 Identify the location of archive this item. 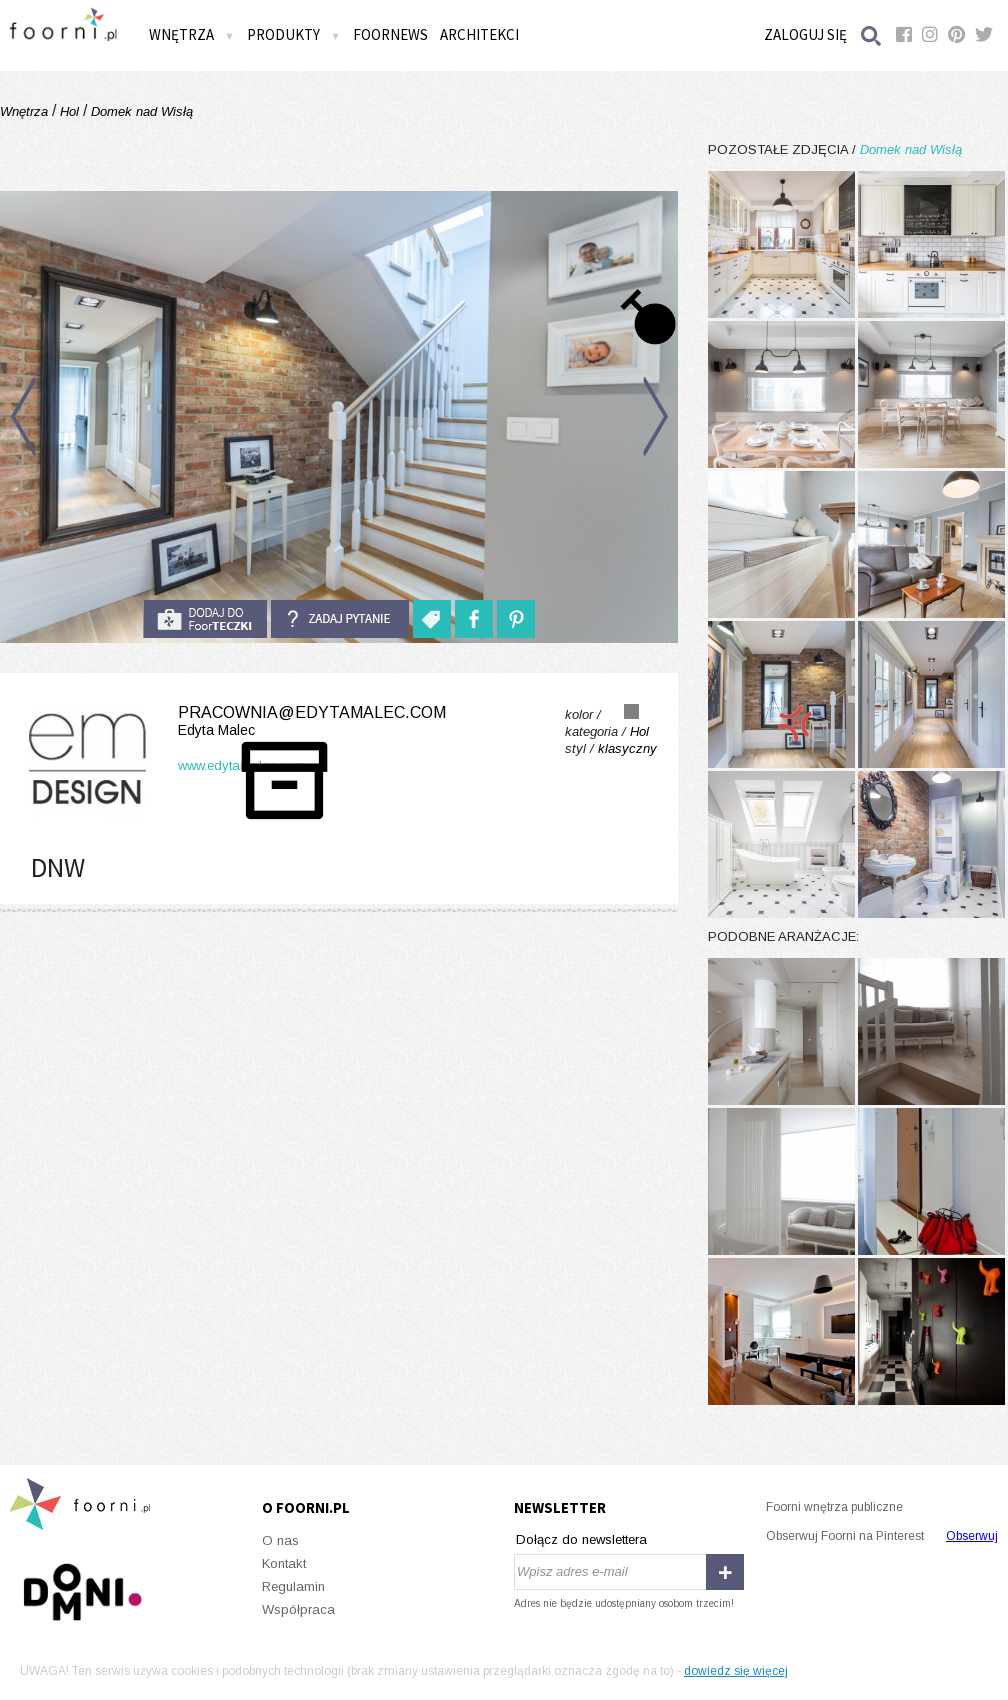
(284, 780).